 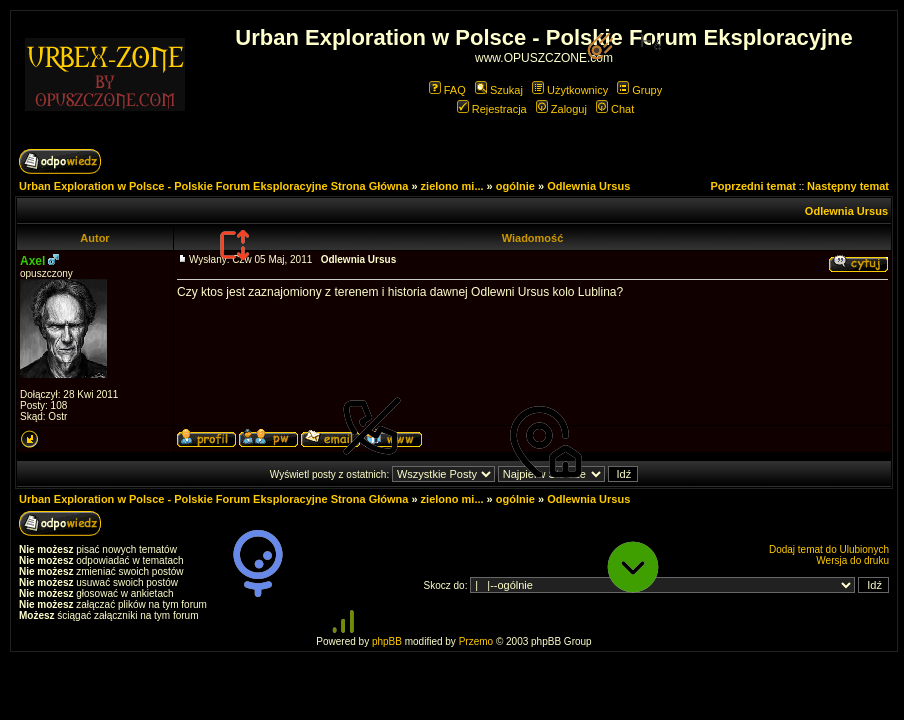 What do you see at coordinates (546, 442) in the screenshot?
I see `view home location on map` at bounding box center [546, 442].